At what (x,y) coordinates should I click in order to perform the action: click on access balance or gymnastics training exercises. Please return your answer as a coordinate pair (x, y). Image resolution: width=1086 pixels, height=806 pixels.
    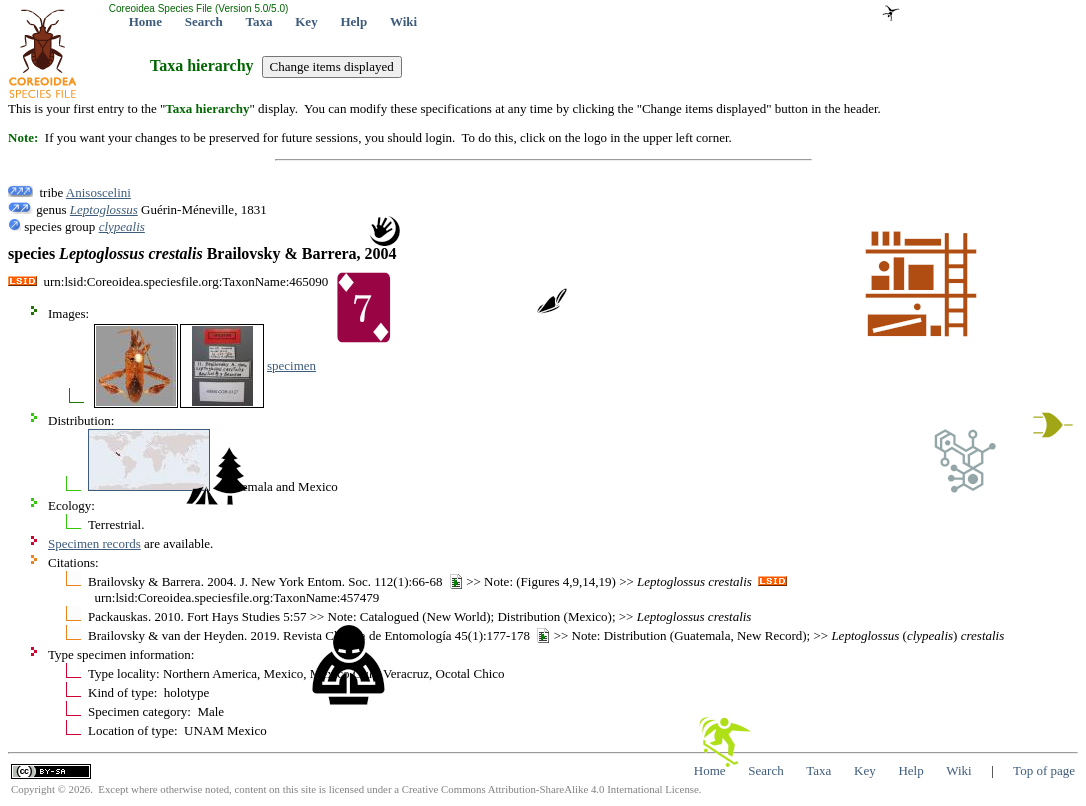
    Looking at the image, I should click on (891, 13).